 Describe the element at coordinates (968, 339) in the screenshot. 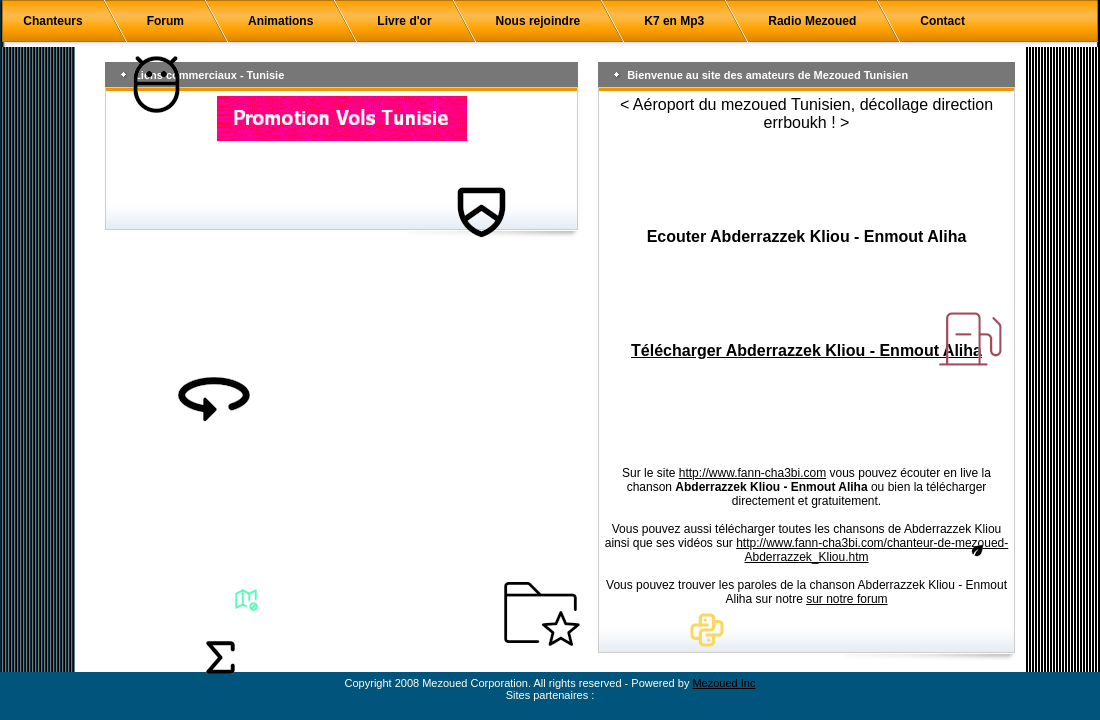

I see `find nearby gas stations` at that location.